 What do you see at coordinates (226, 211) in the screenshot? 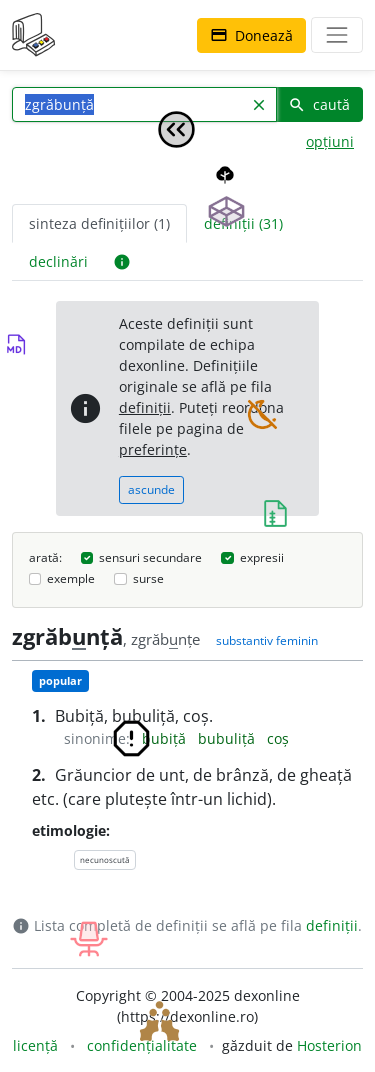
I see `open CodePen profile or projects` at bounding box center [226, 211].